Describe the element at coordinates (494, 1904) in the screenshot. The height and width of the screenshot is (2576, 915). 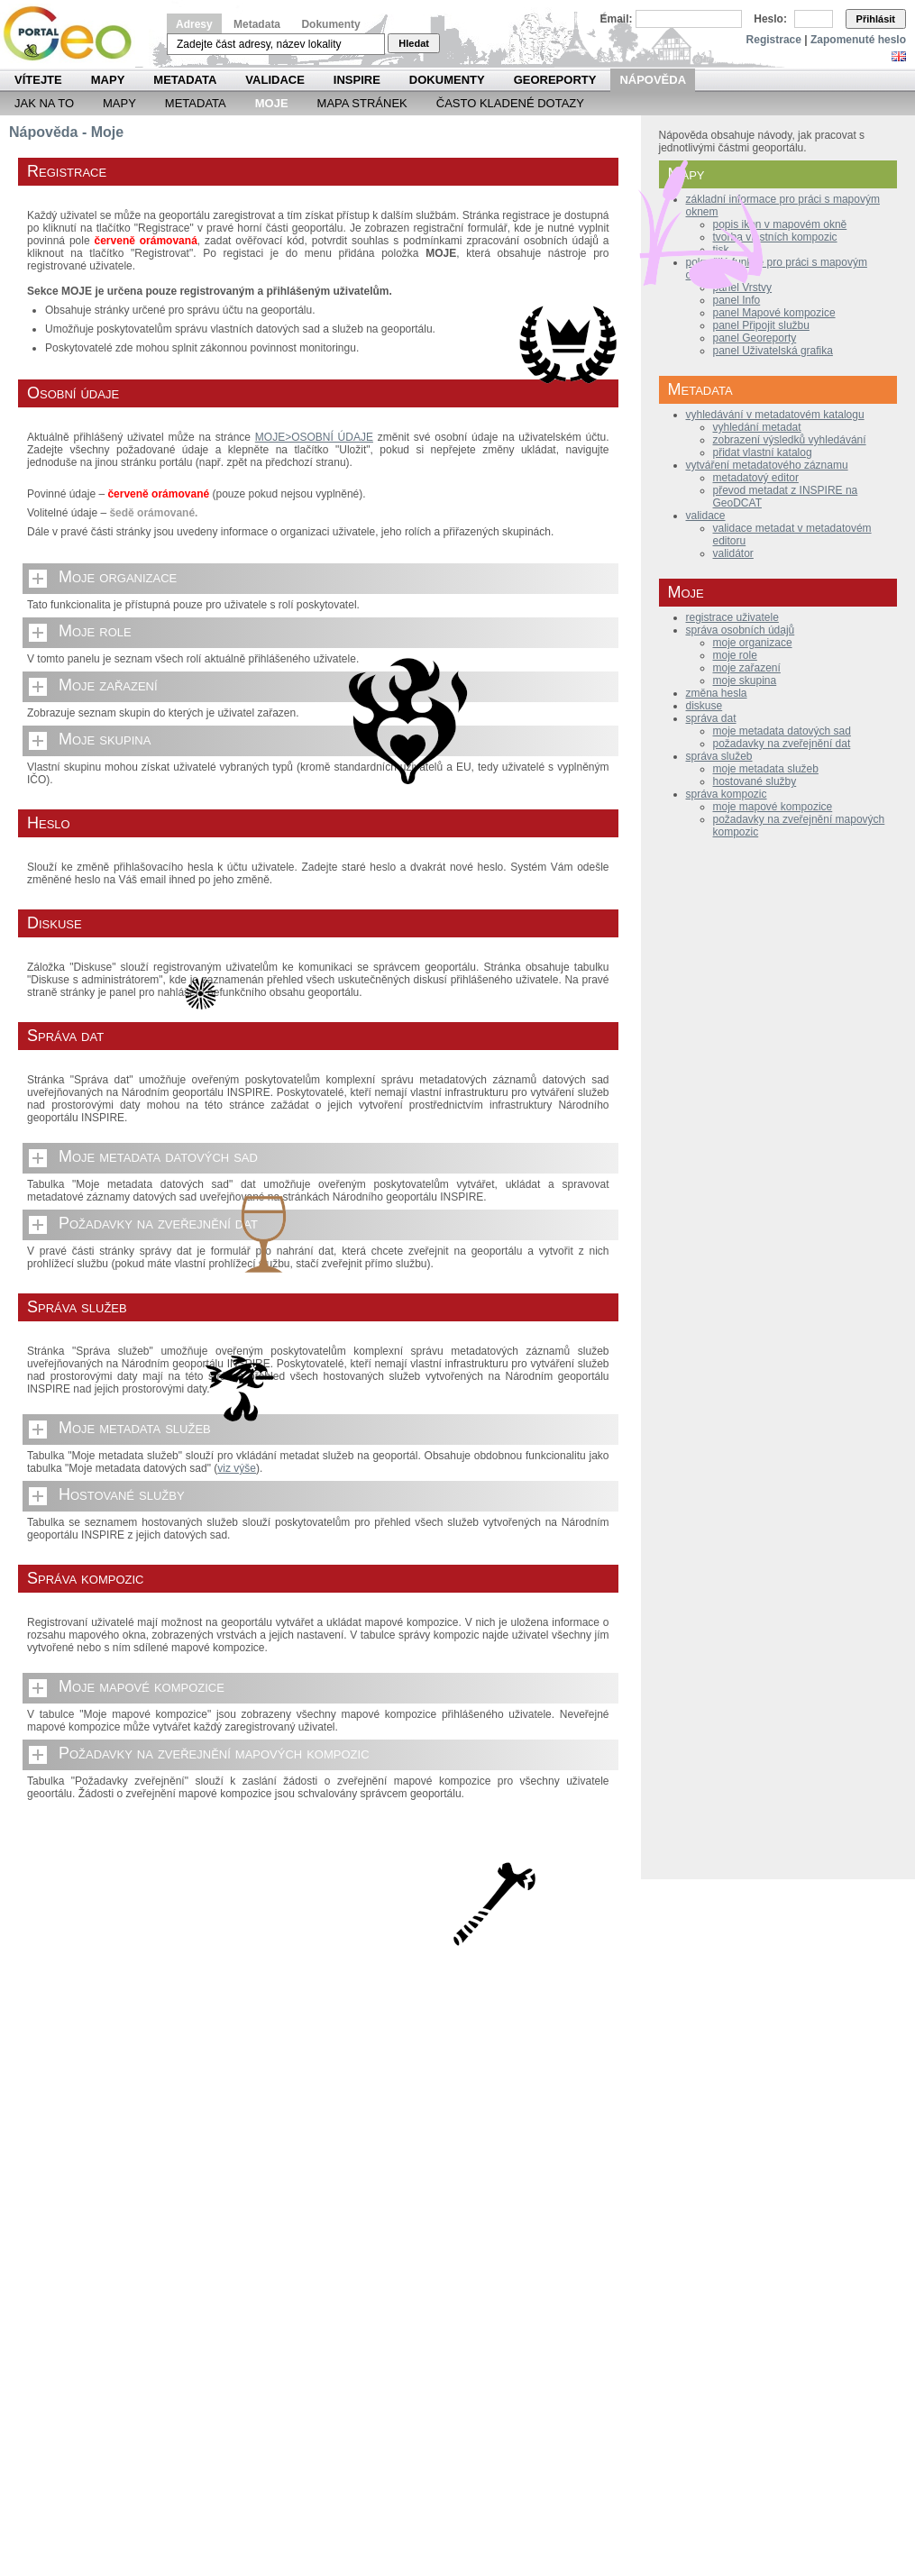
I see `select bone mace as equipped weapon` at that location.